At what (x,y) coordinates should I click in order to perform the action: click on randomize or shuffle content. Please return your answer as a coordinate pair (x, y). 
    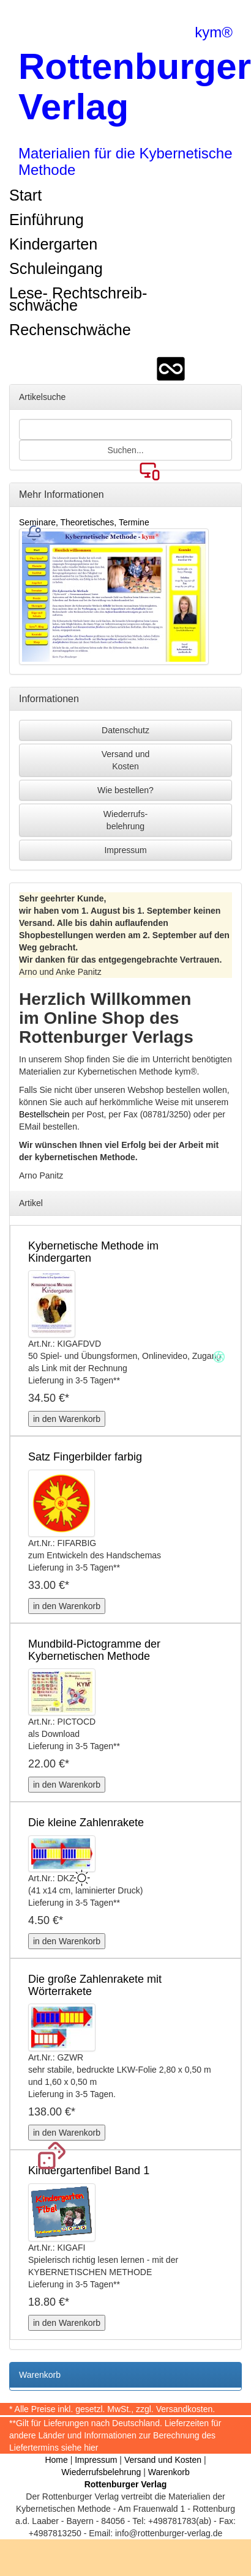
    Looking at the image, I should click on (51, 2155).